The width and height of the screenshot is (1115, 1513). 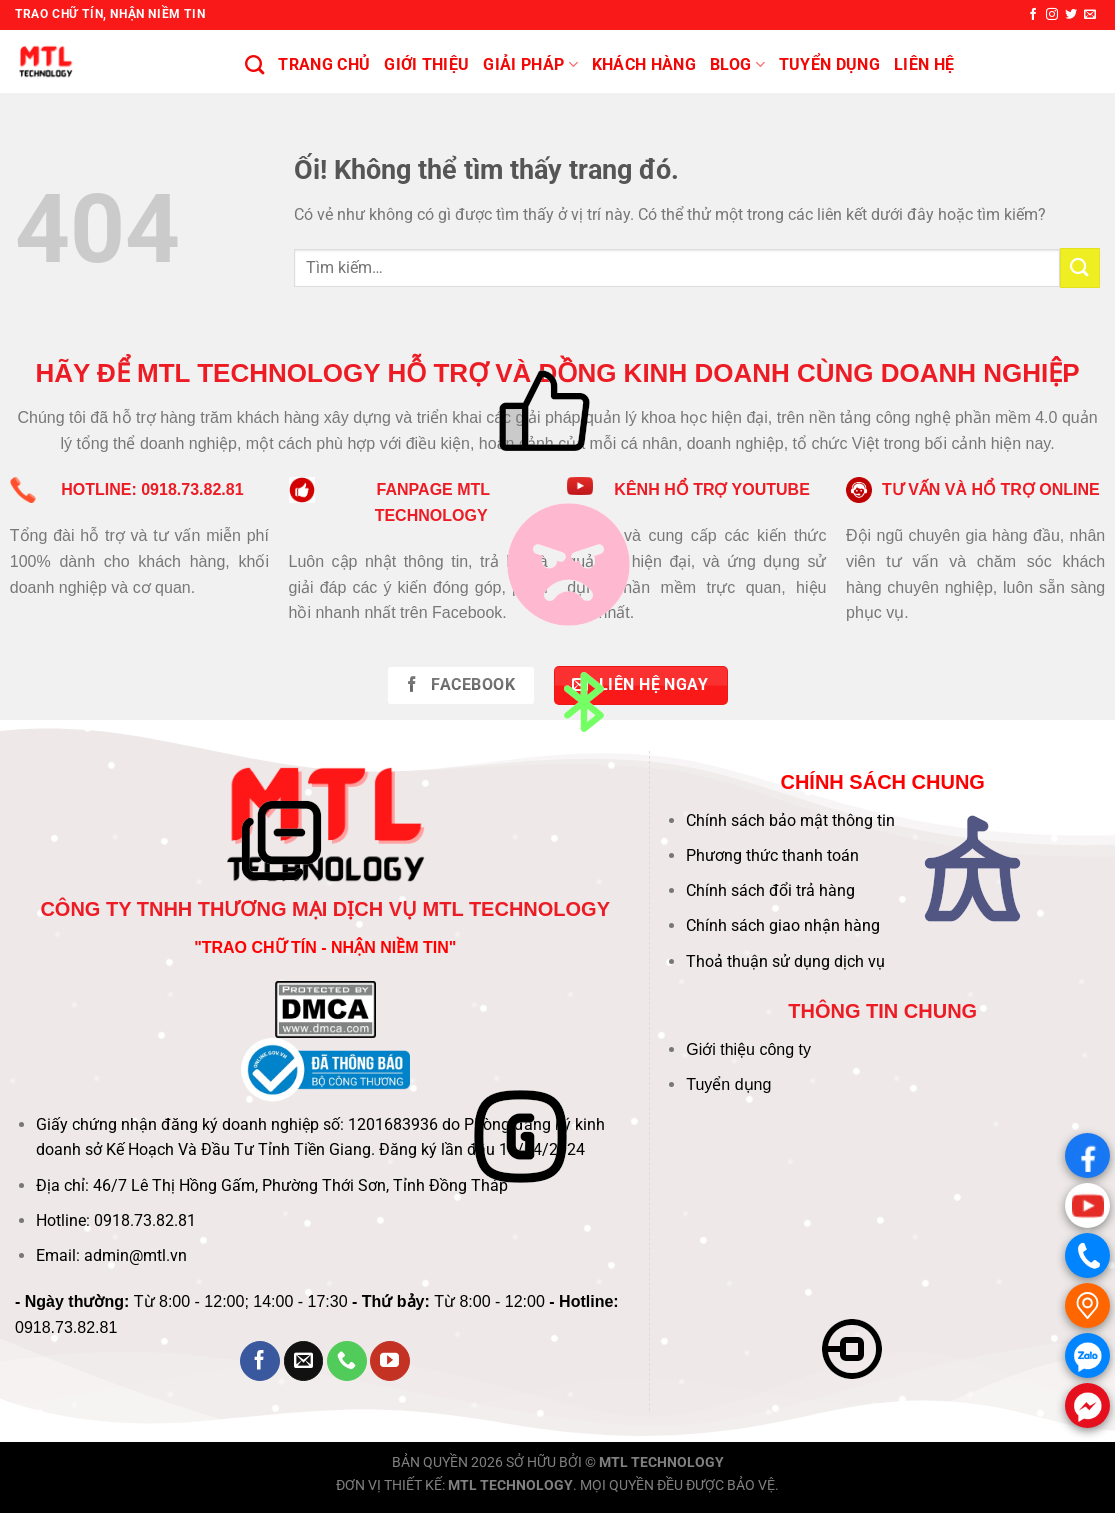 What do you see at coordinates (852, 1349) in the screenshot?
I see `open the Uber app` at bounding box center [852, 1349].